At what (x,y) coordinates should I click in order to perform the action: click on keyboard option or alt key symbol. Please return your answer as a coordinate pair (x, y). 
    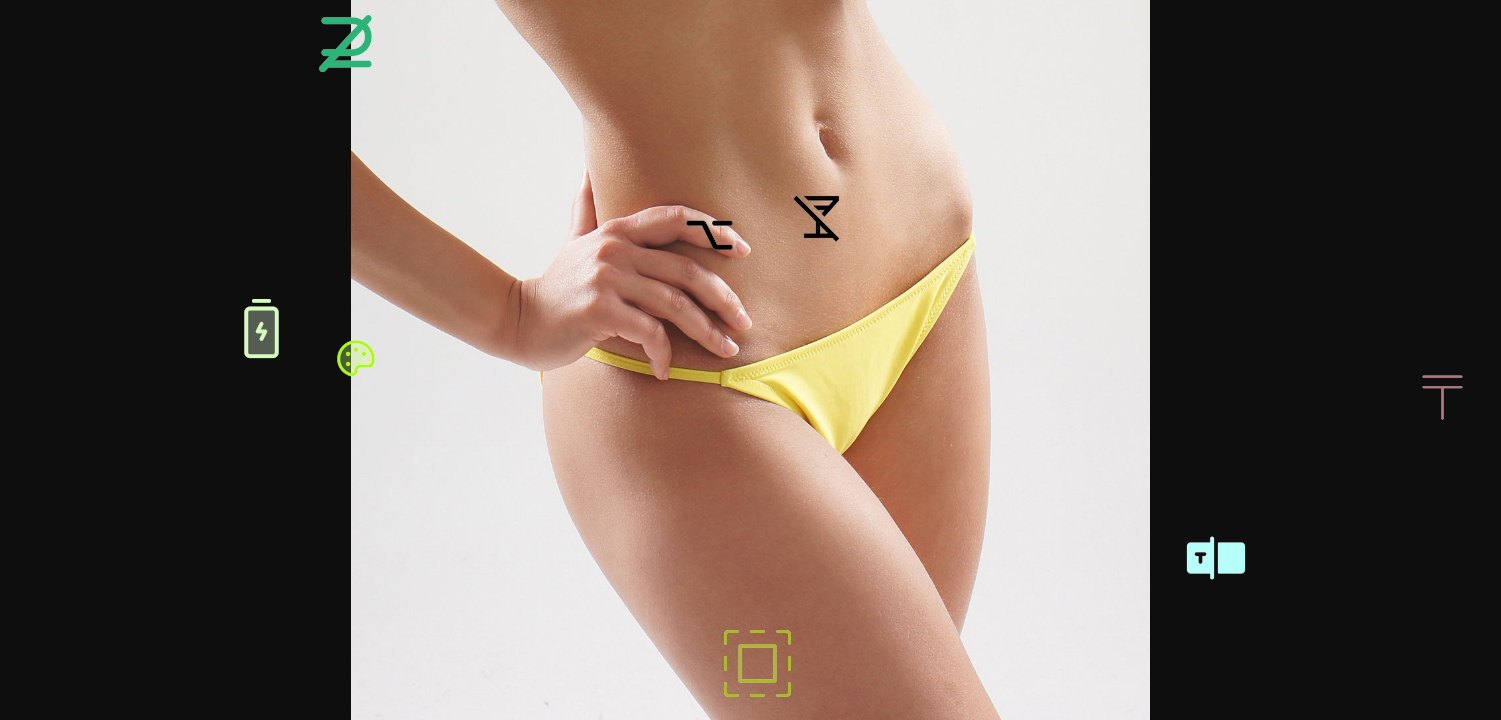
    Looking at the image, I should click on (709, 233).